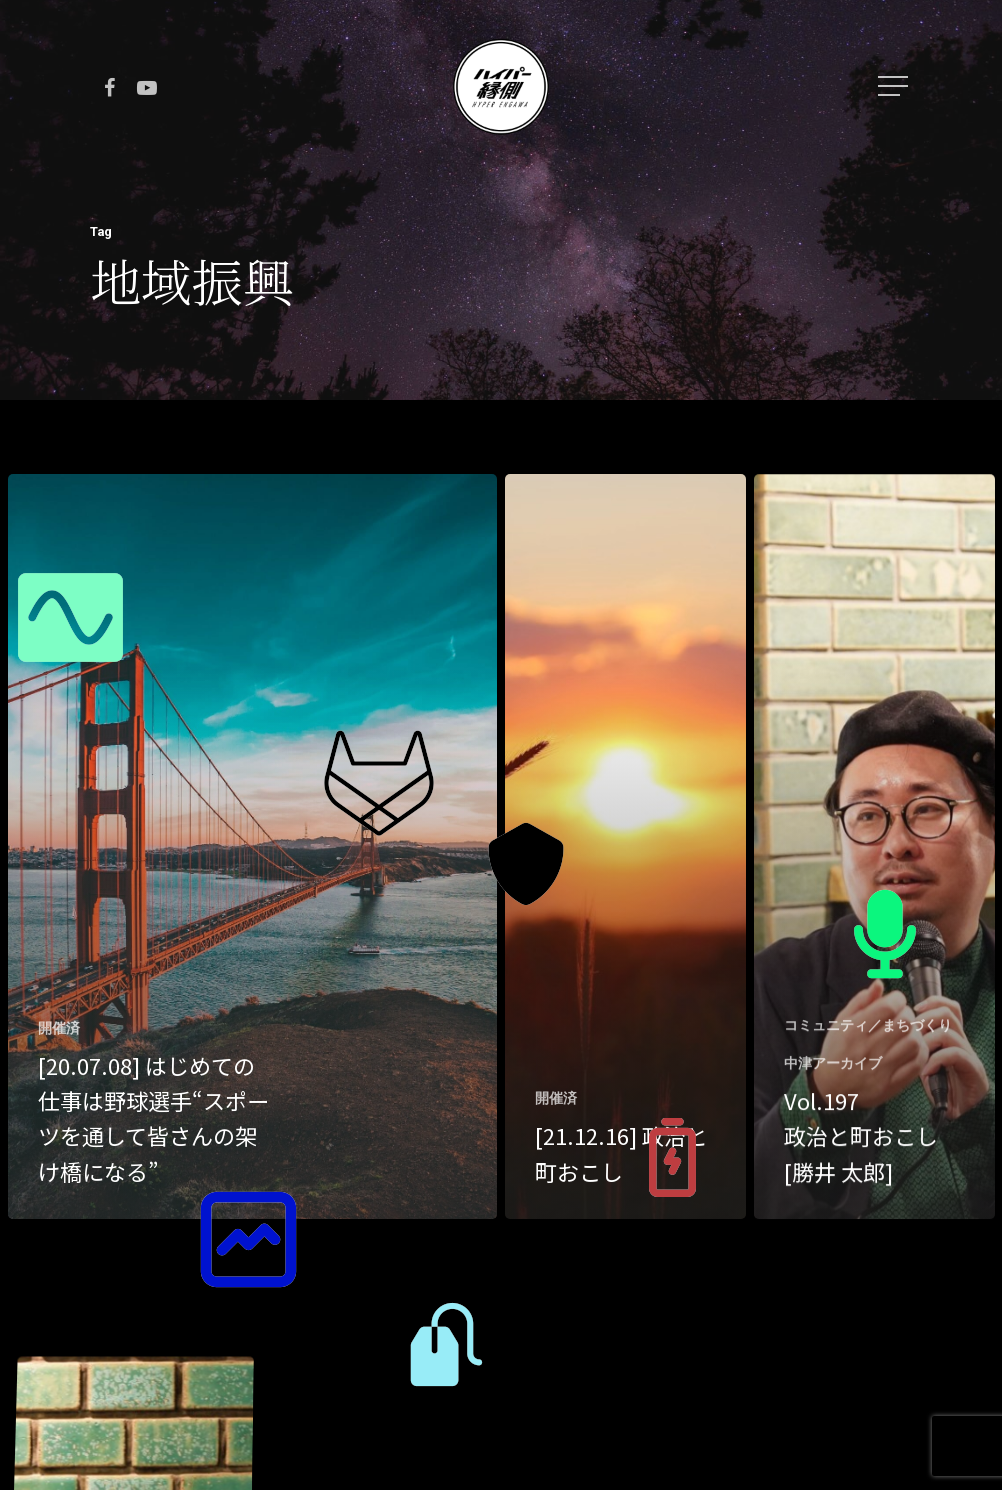 The width and height of the screenshot is (1002, 1490). What do you see at coordinates (70, 617) in the screenshot?
I see `audio or sound wave indicator` at bounding box center [70, 617].